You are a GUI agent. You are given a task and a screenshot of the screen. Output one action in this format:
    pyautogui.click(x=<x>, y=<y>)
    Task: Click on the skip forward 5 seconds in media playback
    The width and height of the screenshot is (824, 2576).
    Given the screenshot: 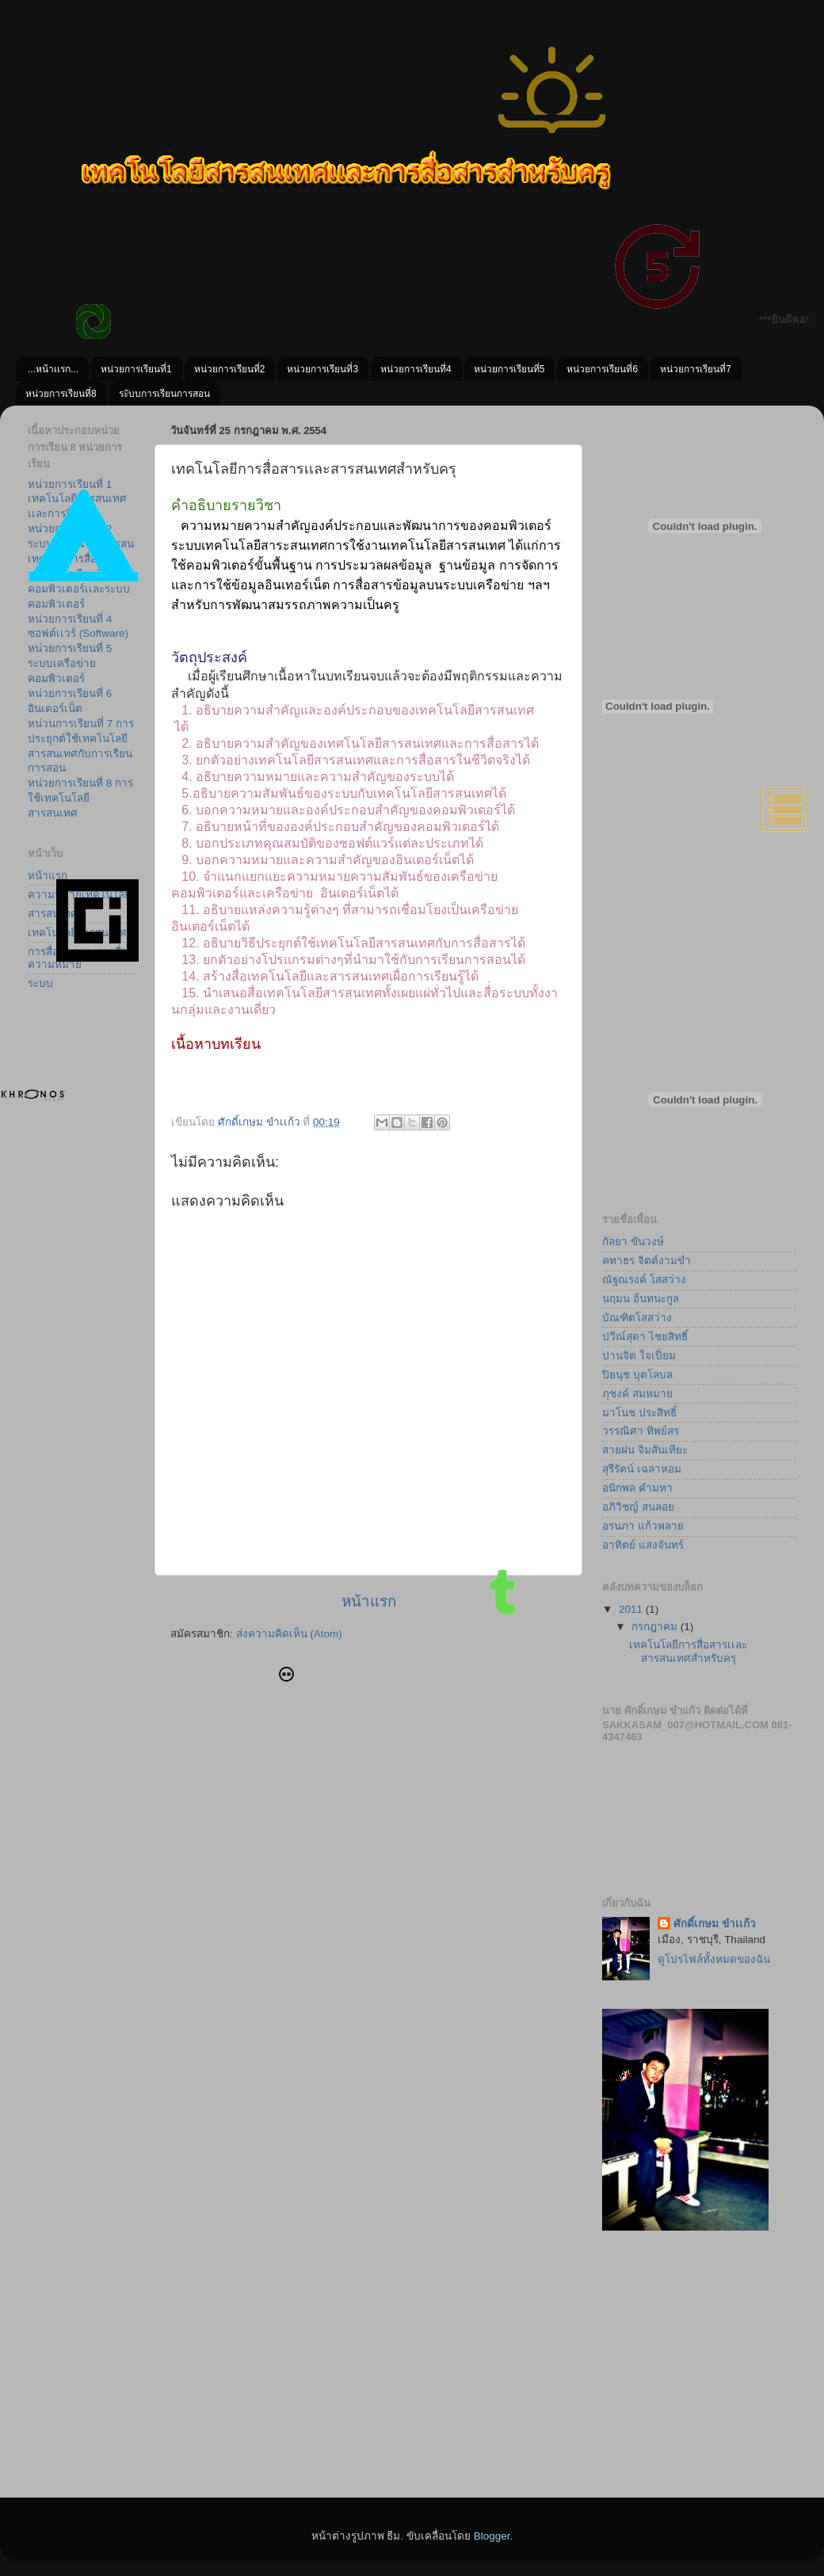 What is the action you would take?
    pyautogui.click(x=657, y=266)
    